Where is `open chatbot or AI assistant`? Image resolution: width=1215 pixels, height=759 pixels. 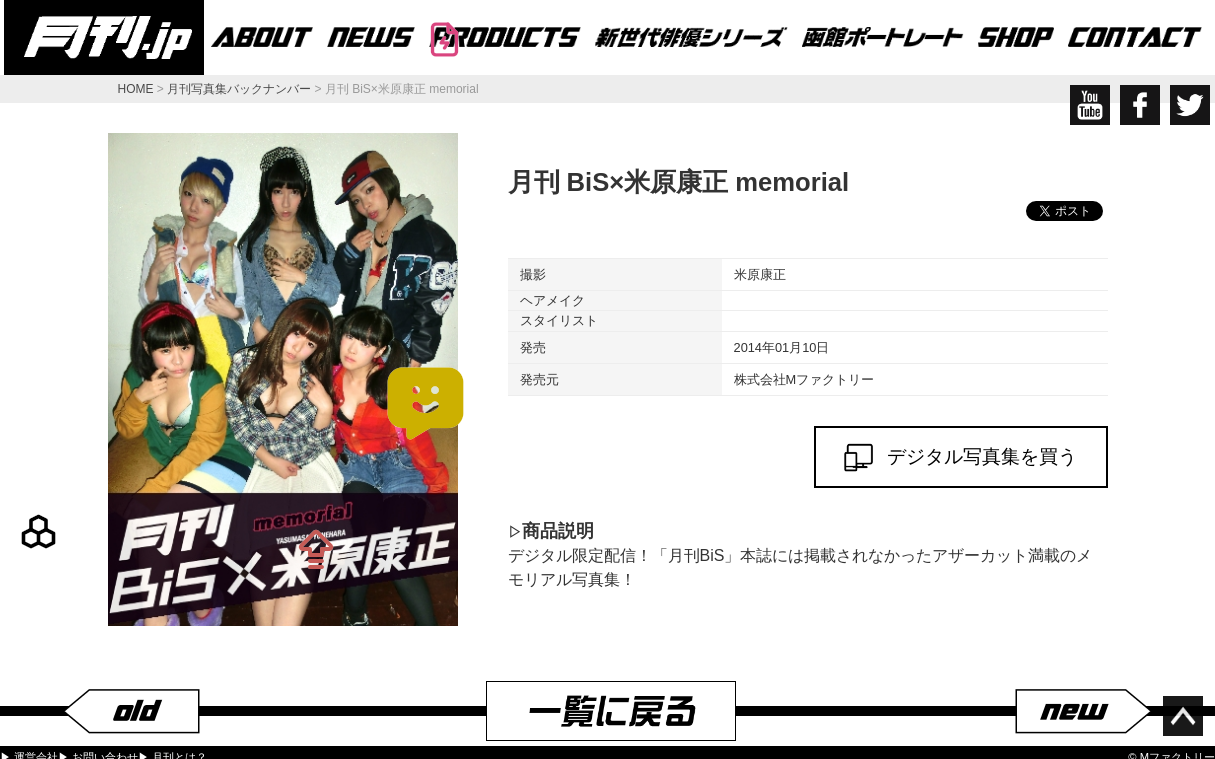 open chatbot or AI assistant is located at coordinates (425, 401).